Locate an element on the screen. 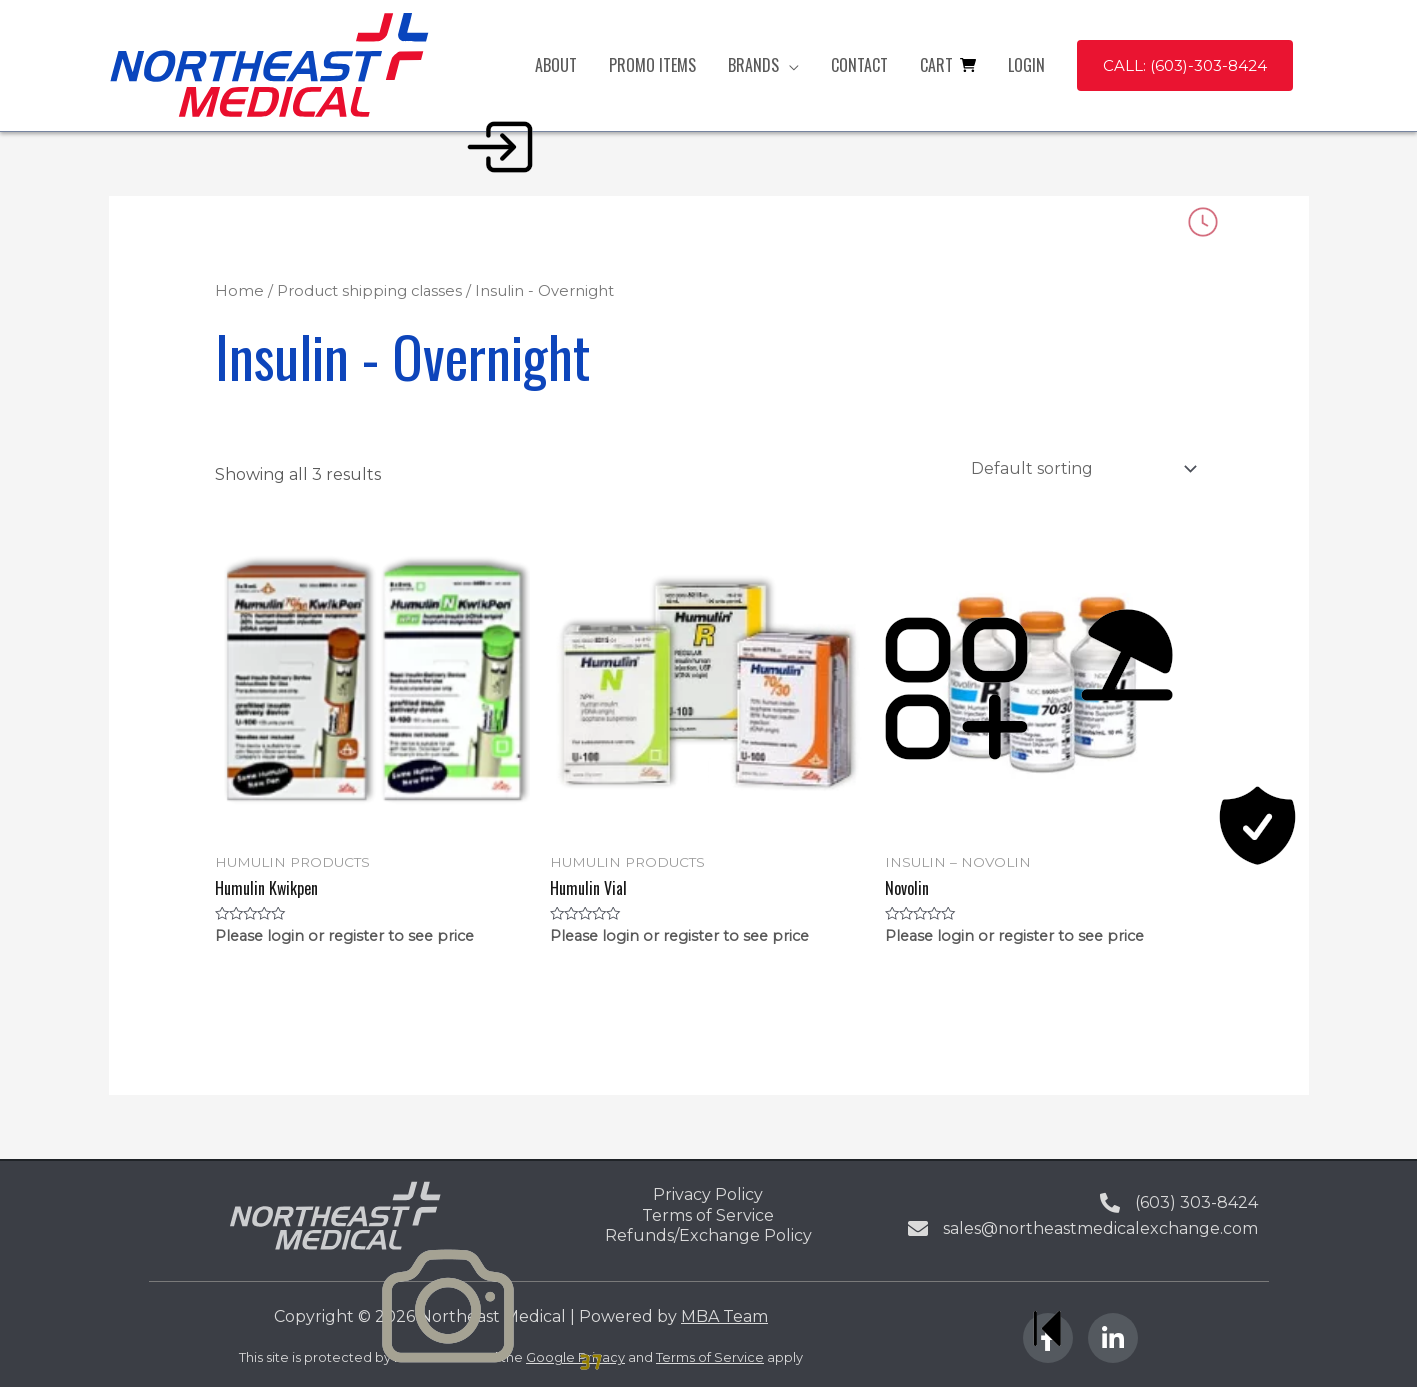 Image resolution: width=1417 pixels, height=1387 pixels. view time or timestamp information is located at coordinates (1203, 222).